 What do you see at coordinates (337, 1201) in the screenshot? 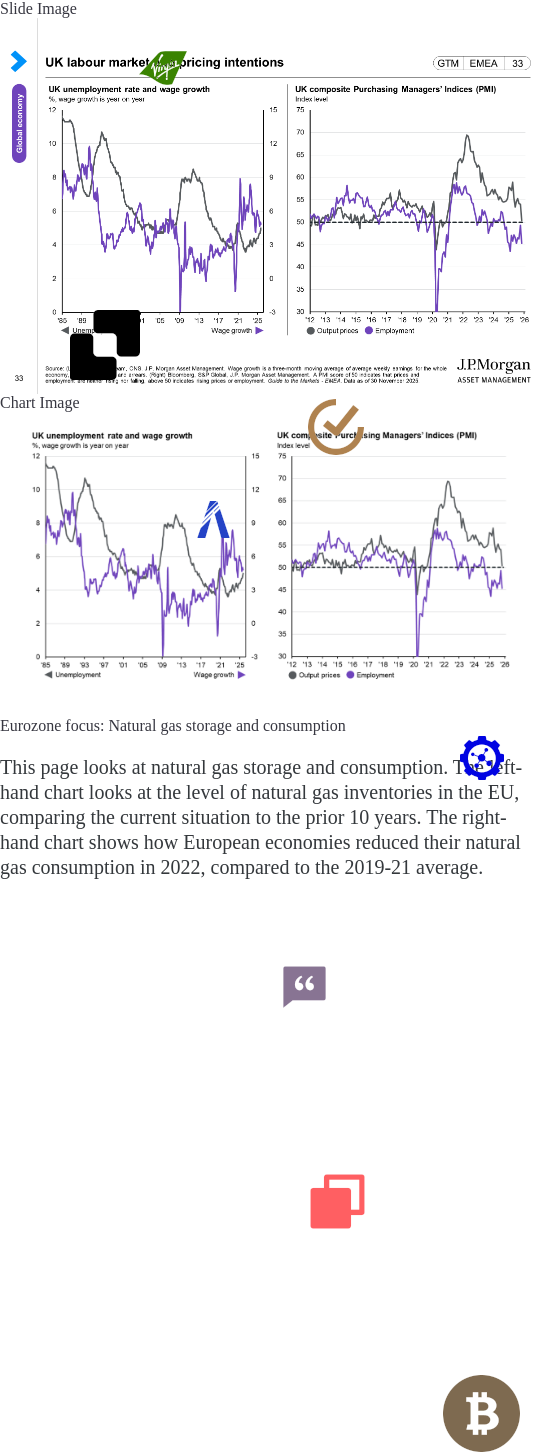
I see `select multiple items` at bounding box center [337, 1201].